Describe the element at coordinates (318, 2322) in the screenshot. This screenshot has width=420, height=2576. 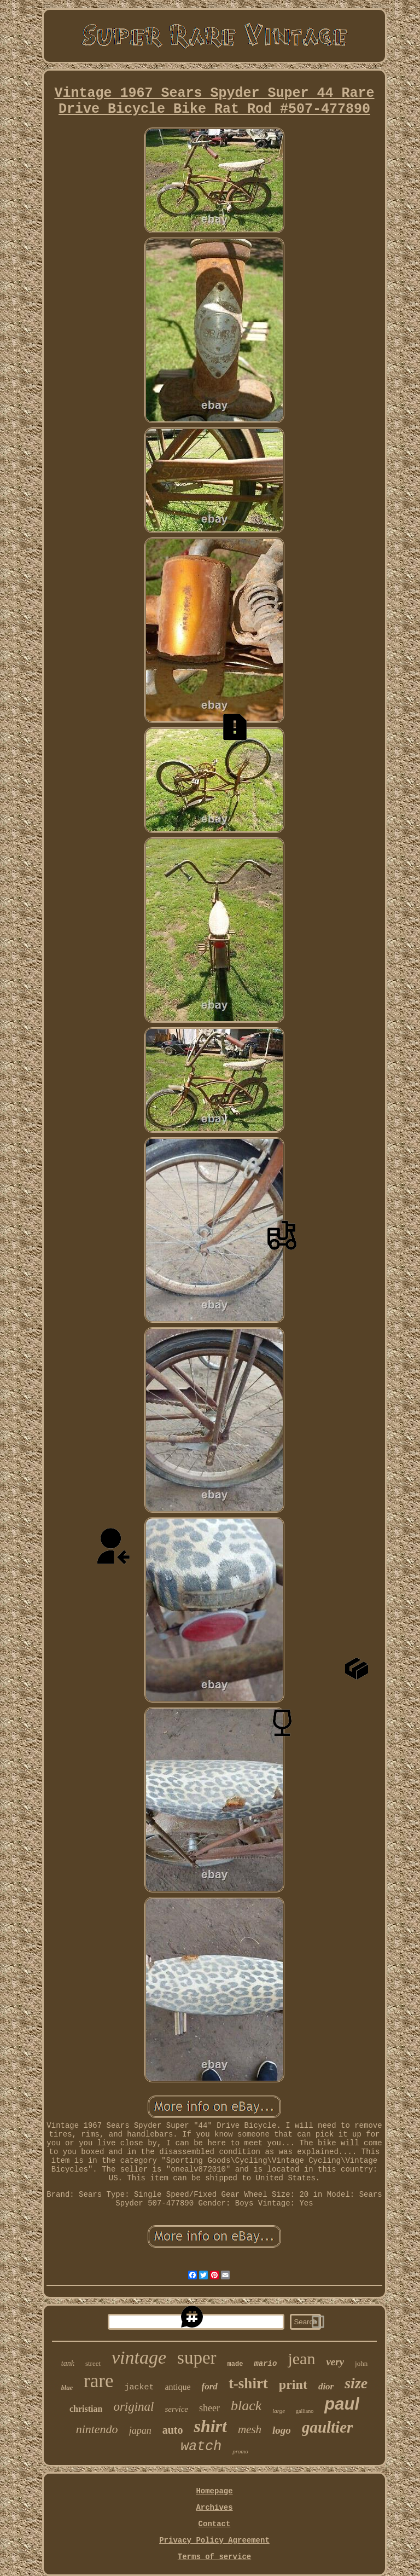
I see `expand or show the sidebar panel` at that location.